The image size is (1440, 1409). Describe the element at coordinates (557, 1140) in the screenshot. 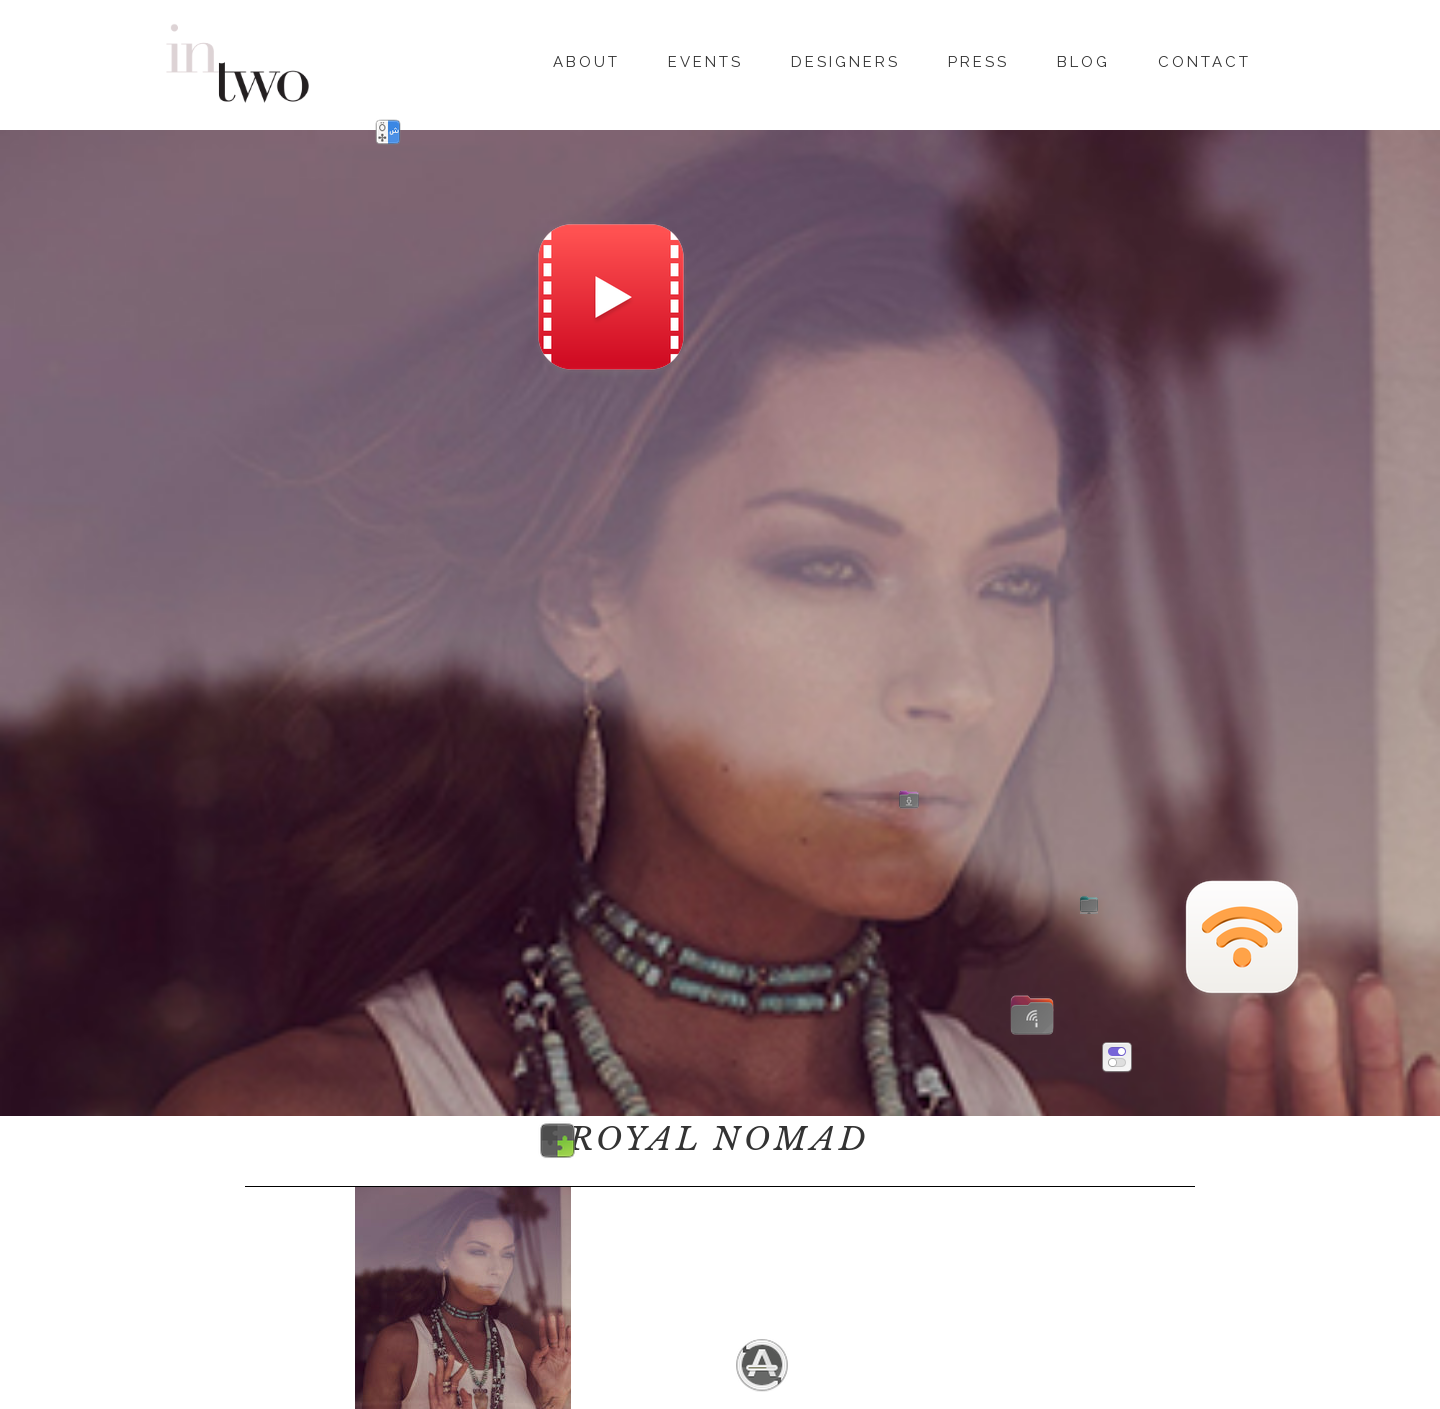

I see `open browser extensions manager` at that location.